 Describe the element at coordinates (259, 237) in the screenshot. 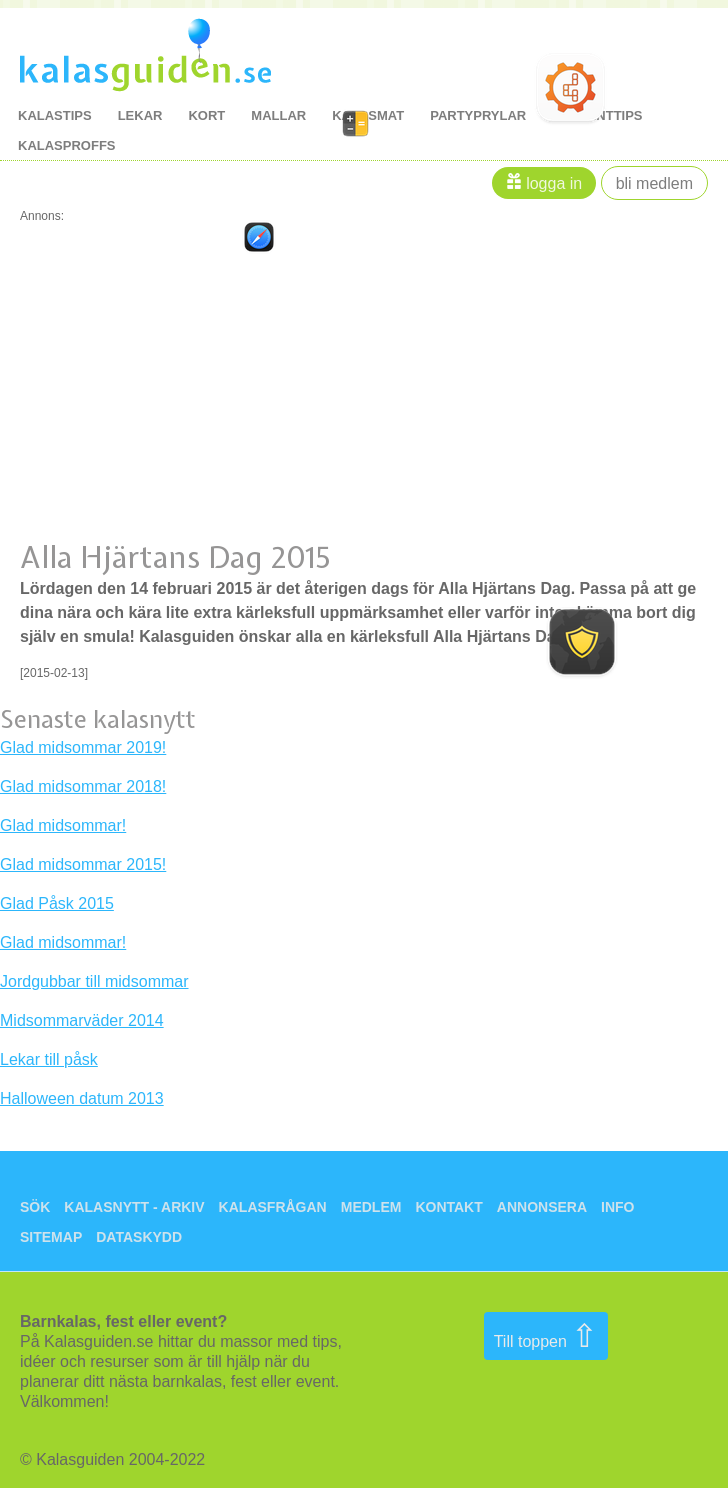

I see `open Safari web browser` at that location.